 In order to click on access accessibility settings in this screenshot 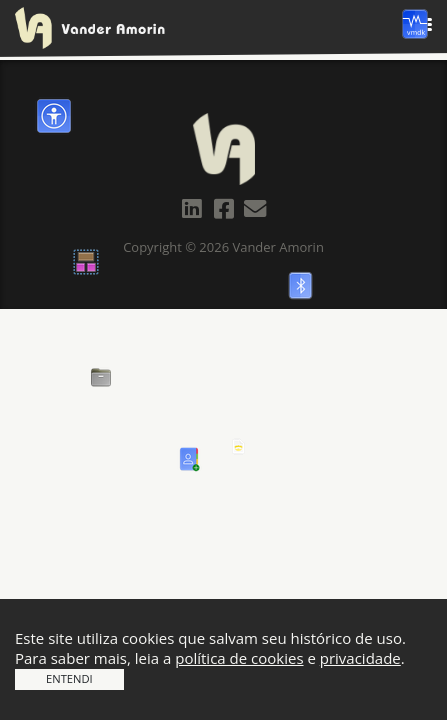, I will do `click(54, 116)`.